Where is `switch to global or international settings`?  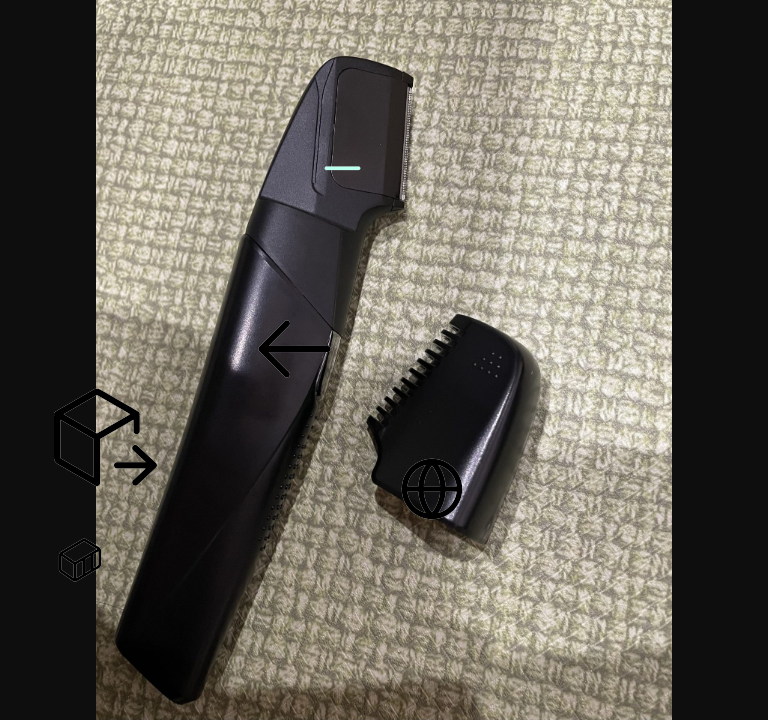 switch to global or international settings is located at coordinates (432, 489).